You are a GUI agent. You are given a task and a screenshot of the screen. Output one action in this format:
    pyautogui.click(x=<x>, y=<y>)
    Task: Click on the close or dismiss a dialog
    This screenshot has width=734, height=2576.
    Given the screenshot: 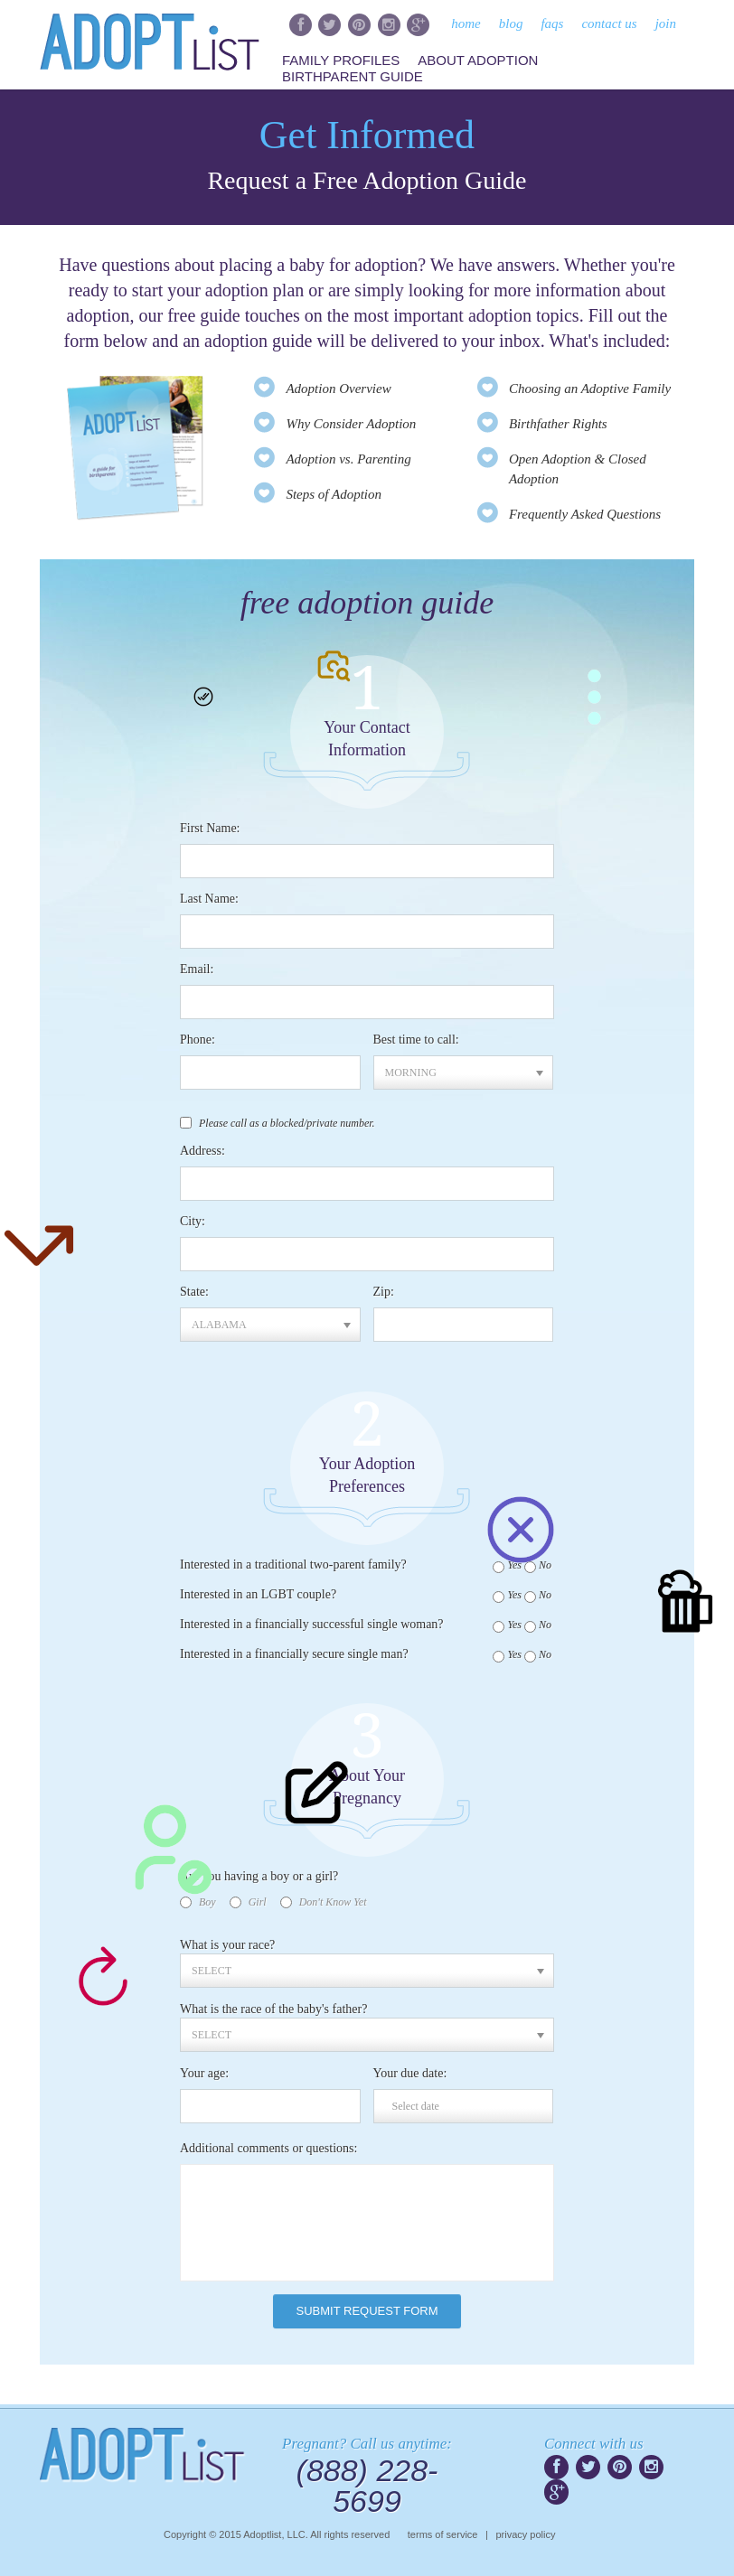 What is the action you would take?
    pyautogui.click(x=521, y=1530)
    